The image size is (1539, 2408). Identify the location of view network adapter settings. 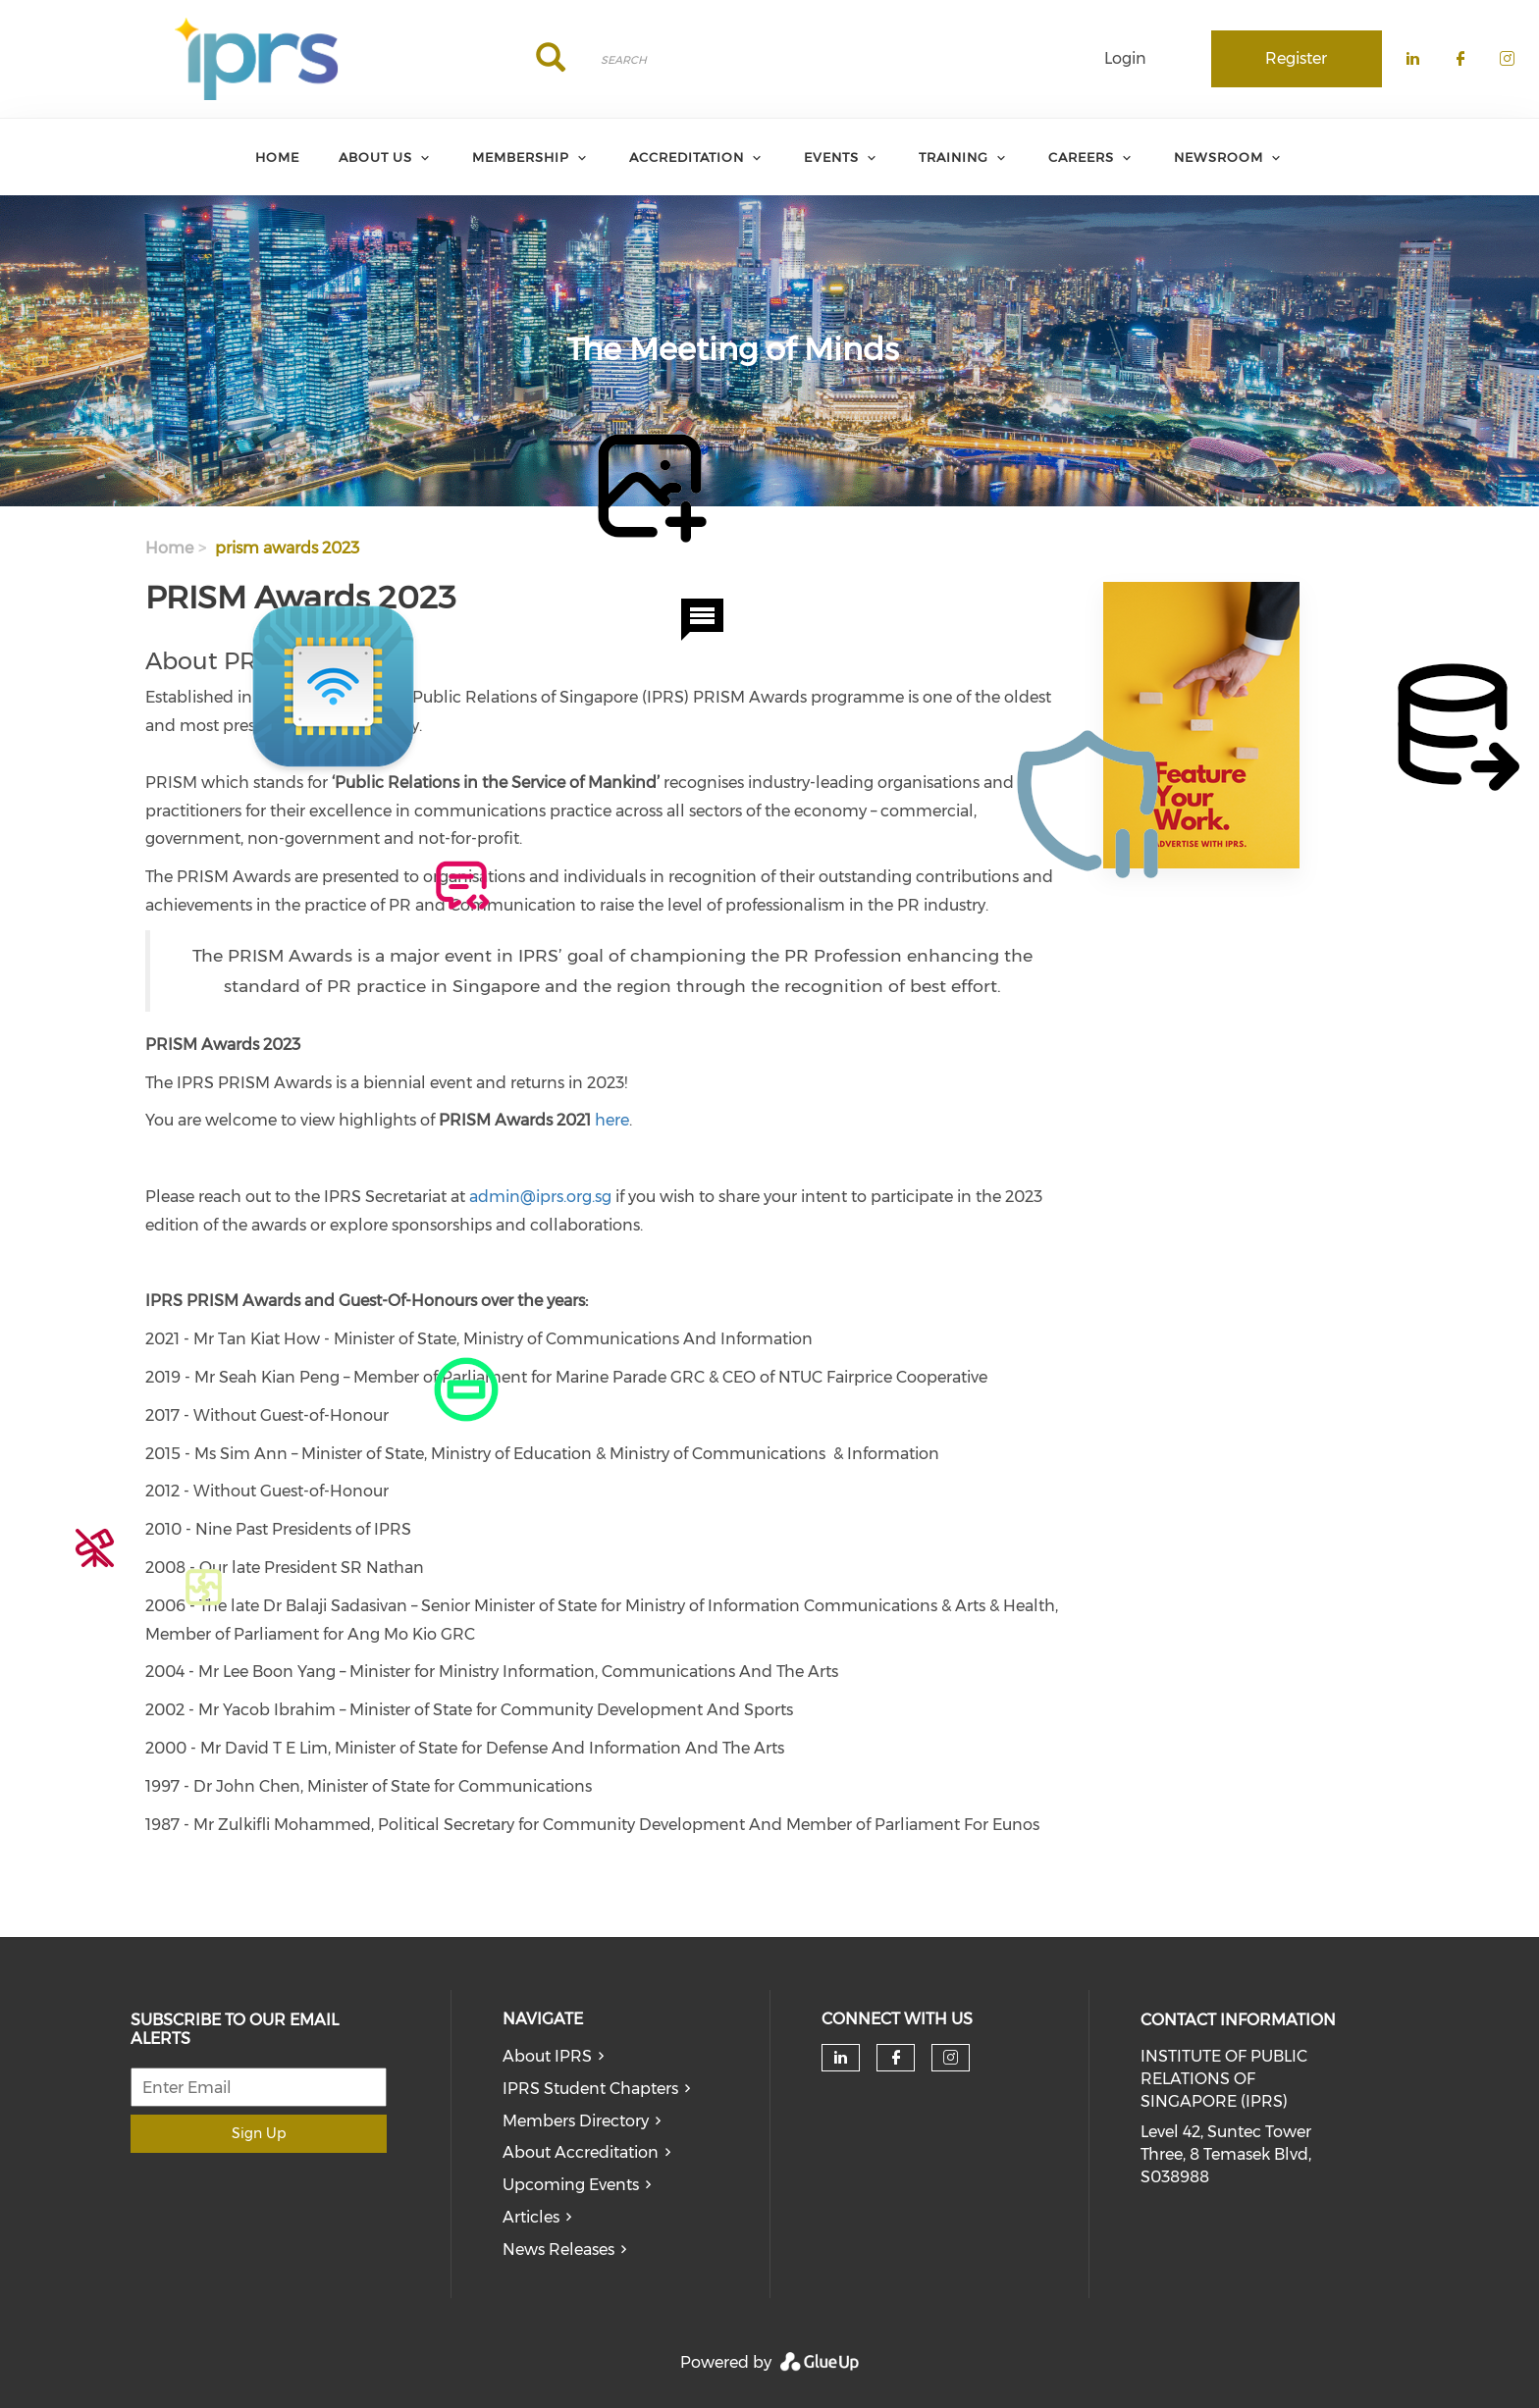
(333, 686).